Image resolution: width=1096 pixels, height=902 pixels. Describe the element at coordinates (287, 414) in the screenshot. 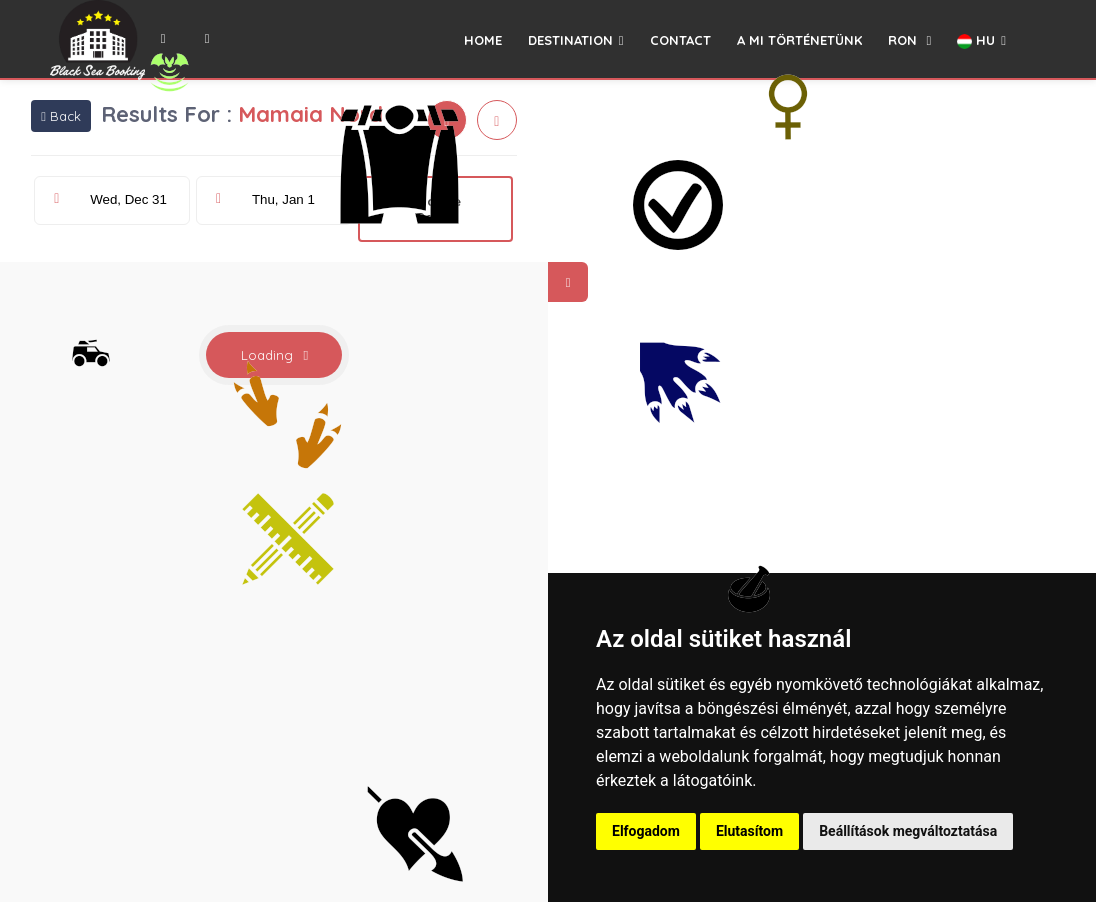

I see `indicates dinosaur or velociraptor content in a game` at that location.